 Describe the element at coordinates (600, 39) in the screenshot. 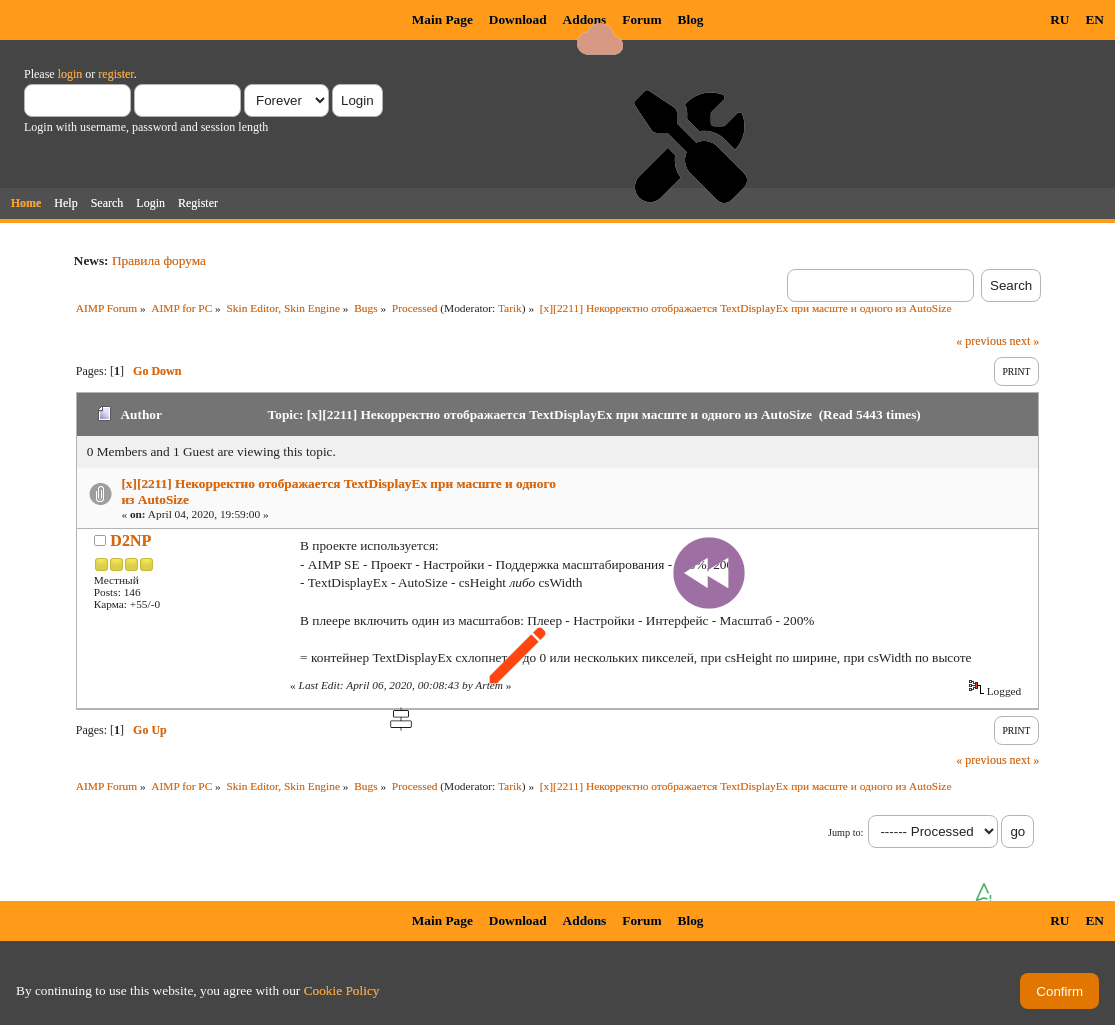

I see `access cloud storage` at that location.